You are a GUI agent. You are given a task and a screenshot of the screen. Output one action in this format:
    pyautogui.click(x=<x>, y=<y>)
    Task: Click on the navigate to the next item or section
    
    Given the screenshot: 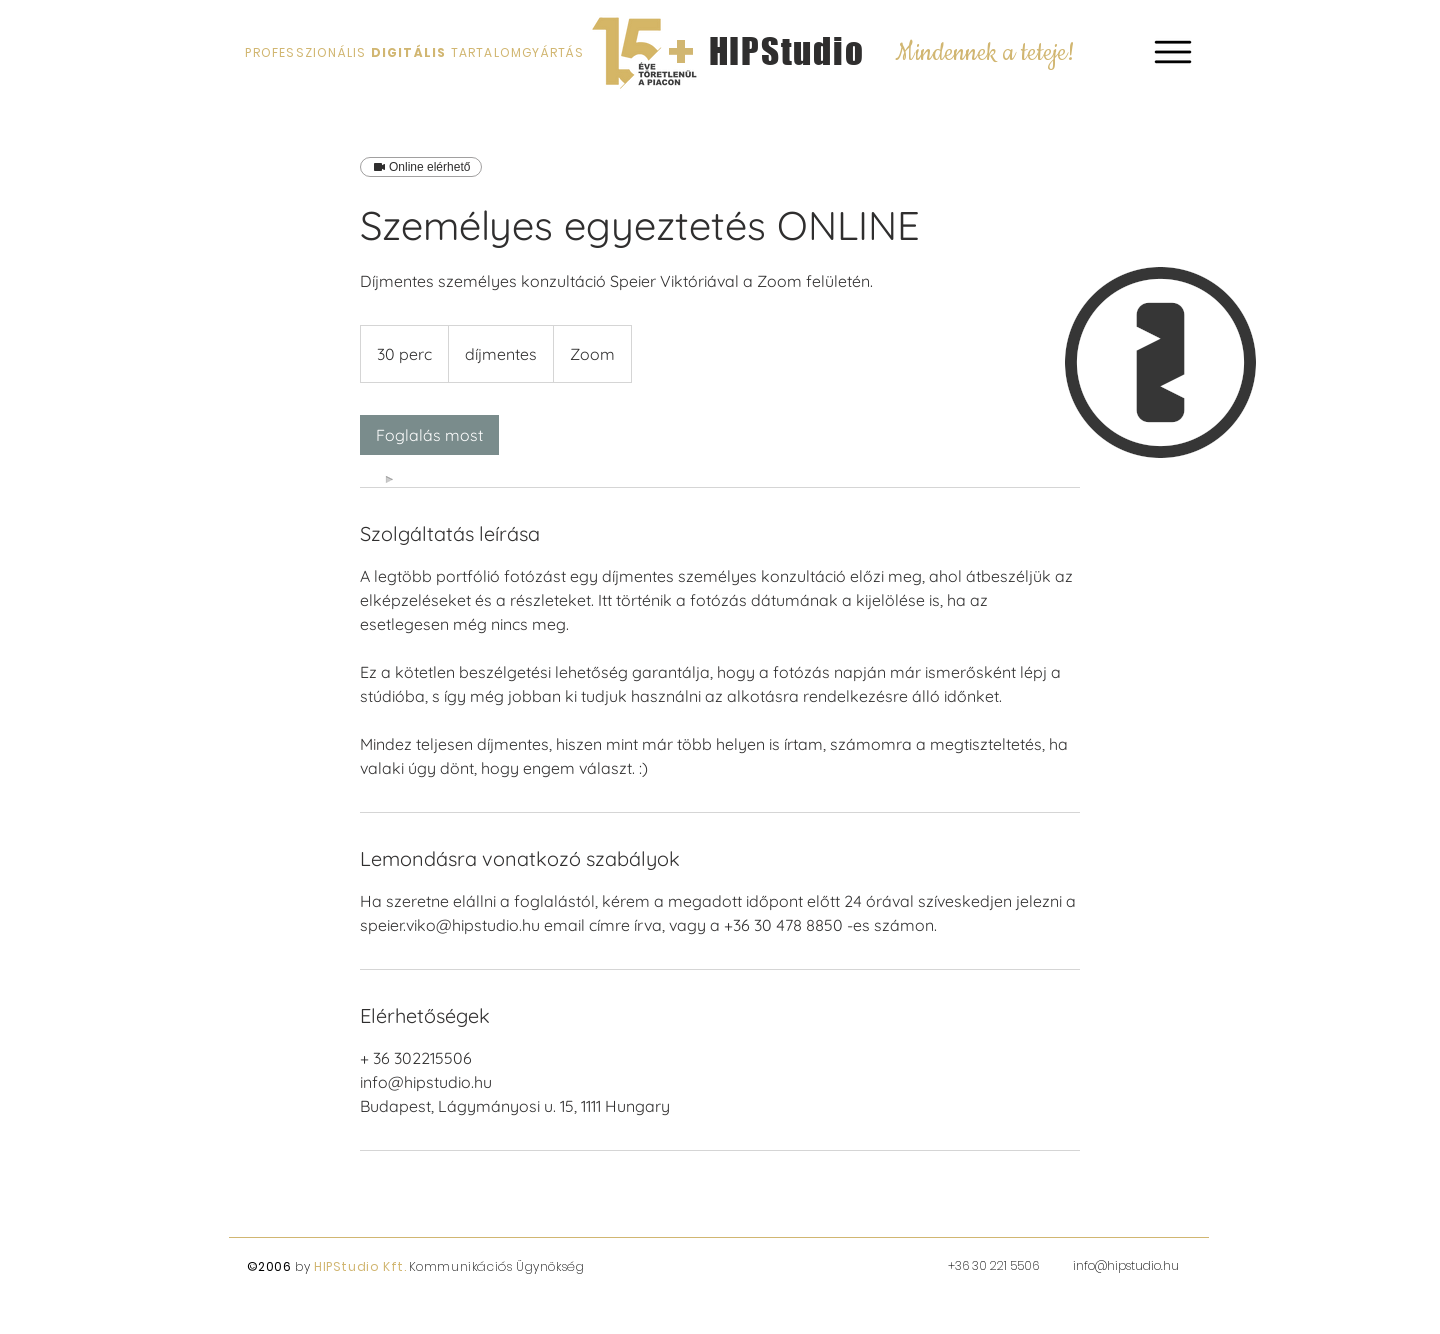 What is the action you would take?
    pyautogui.click(x=390, y=480)
    